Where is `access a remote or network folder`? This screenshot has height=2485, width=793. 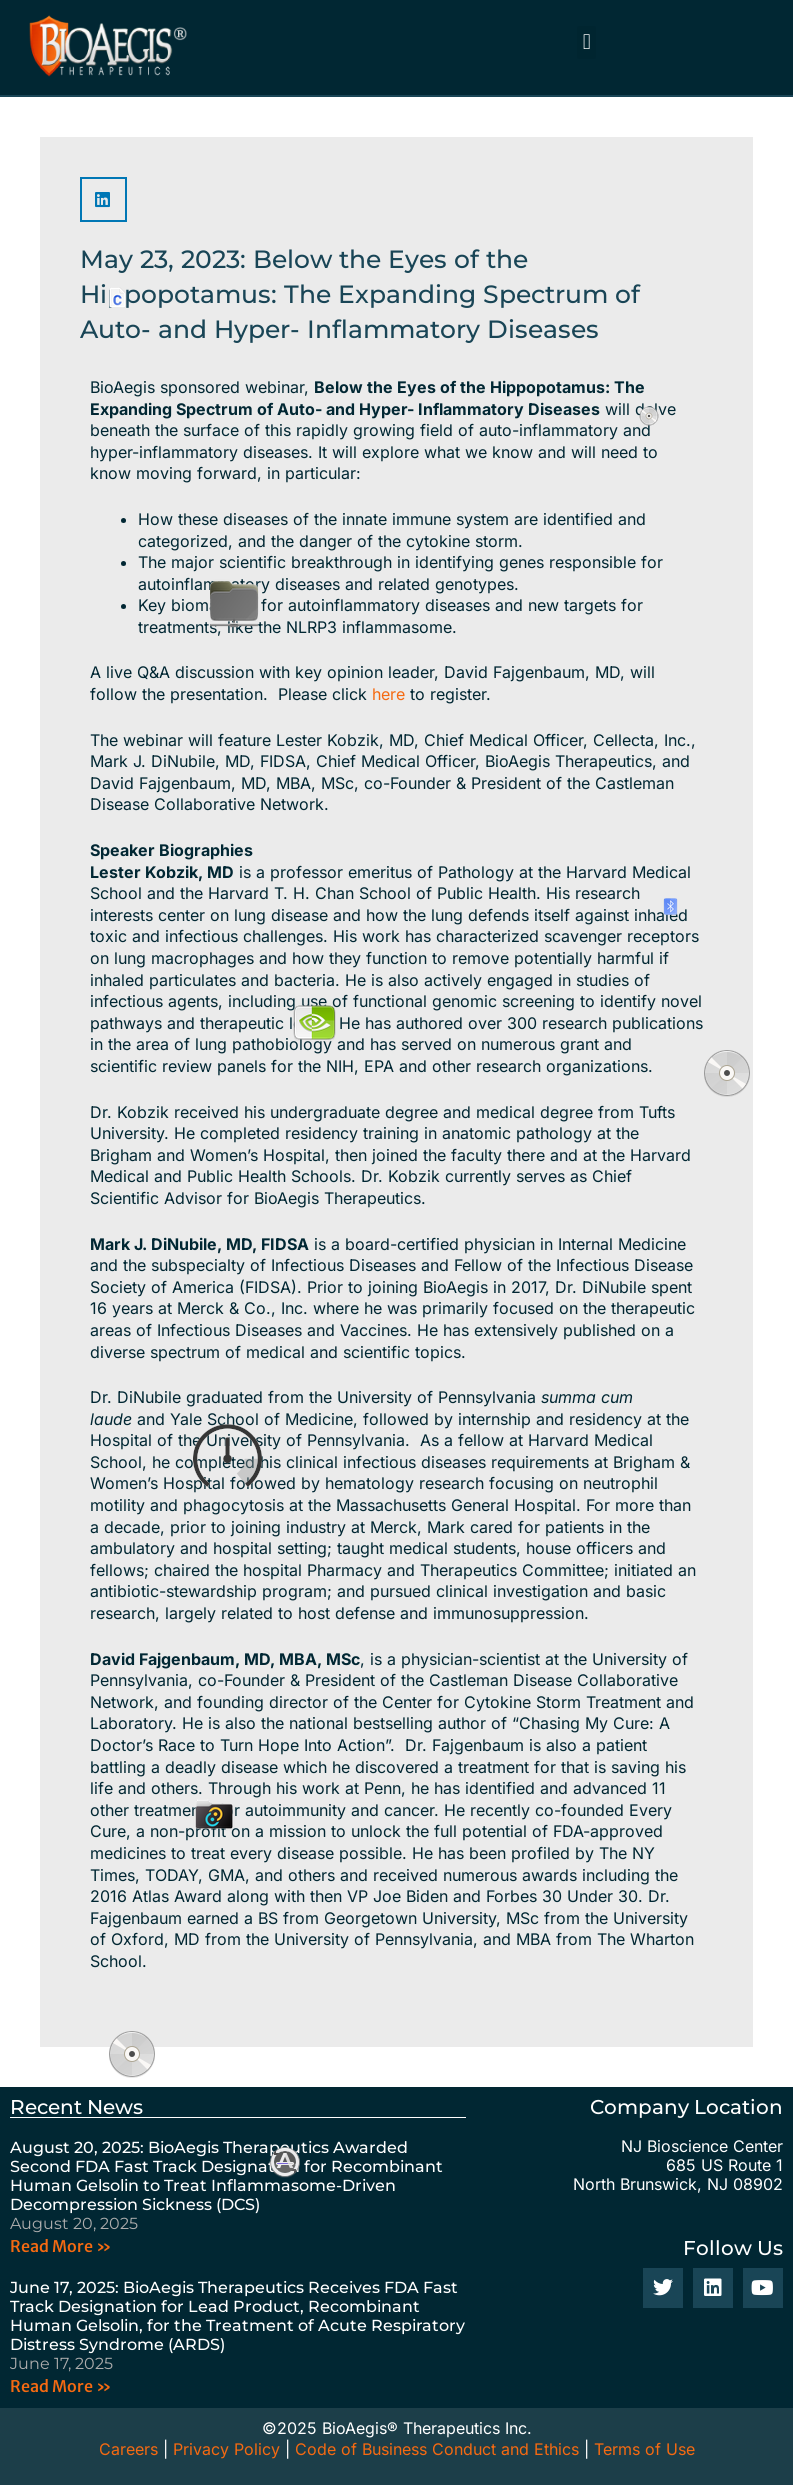 access a remote or network folder is located at coordinates (234, 603).